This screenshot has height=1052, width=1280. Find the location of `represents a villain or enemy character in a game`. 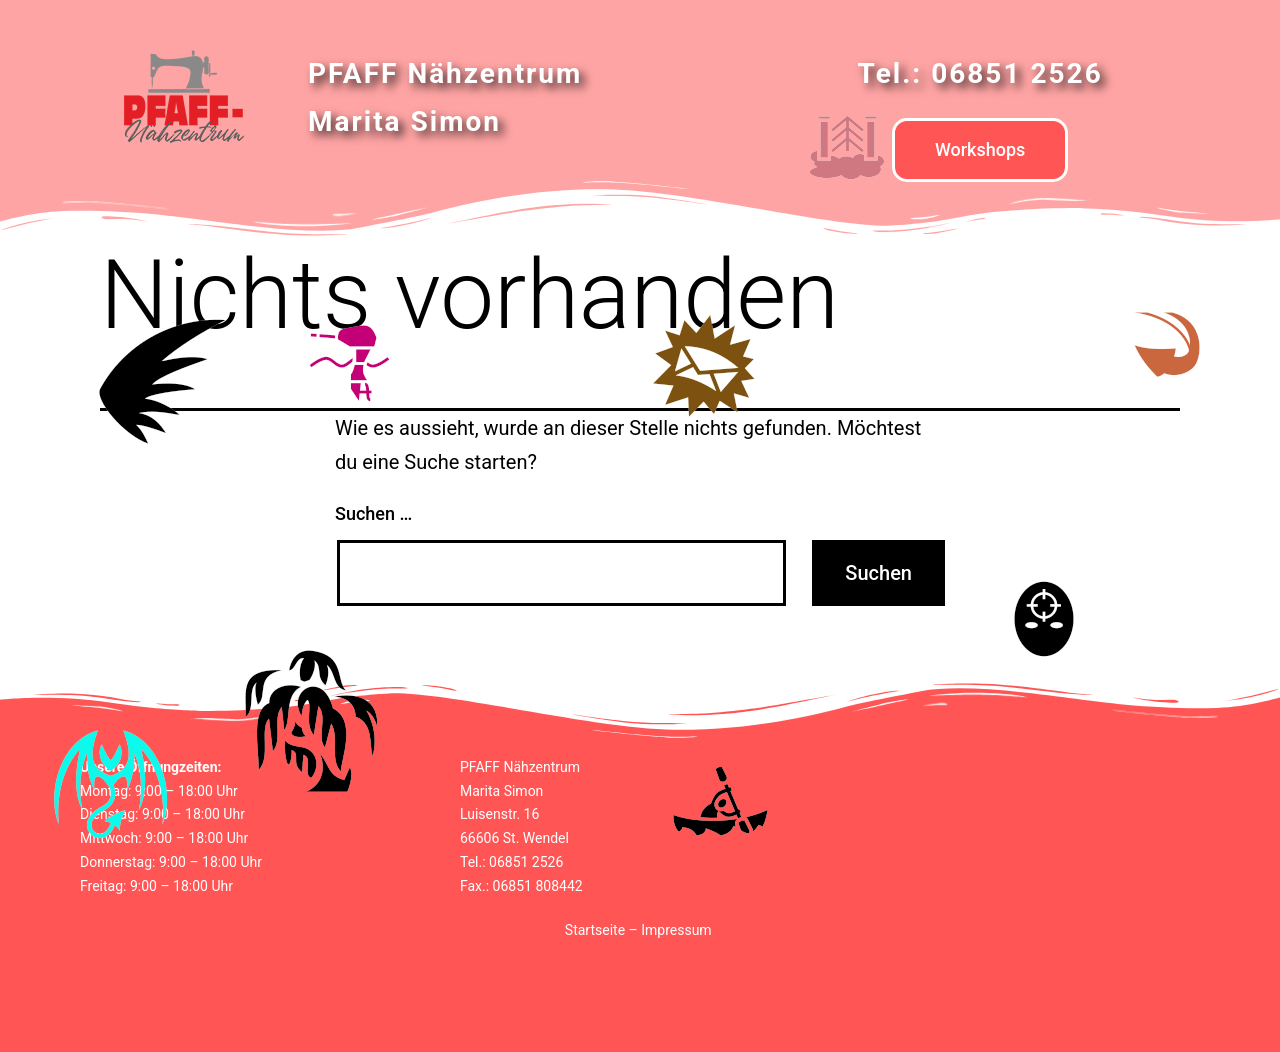

represents a villain or enemy character in a game is located at coordinates (111, 782).